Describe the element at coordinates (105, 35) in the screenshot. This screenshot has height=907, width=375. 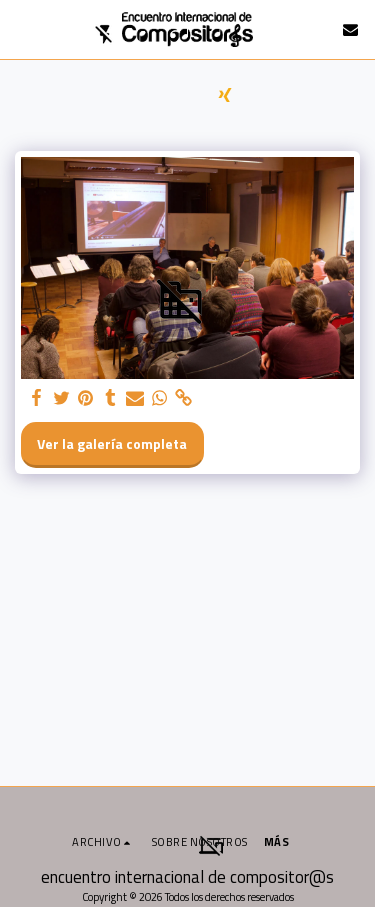
I see `disable camera flash` at that location.